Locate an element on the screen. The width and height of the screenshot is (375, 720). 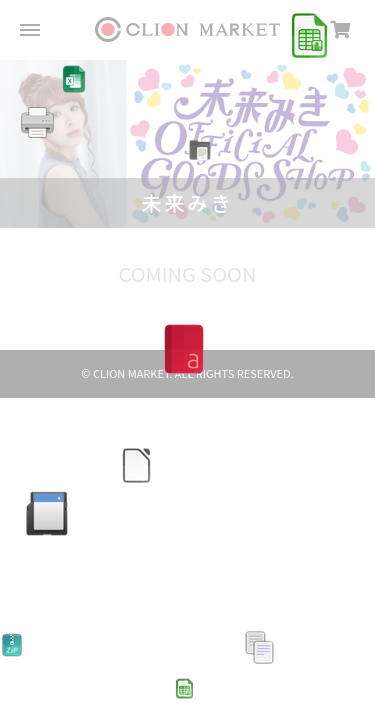
open libreoffice start center is located at coordinates (136, 465).